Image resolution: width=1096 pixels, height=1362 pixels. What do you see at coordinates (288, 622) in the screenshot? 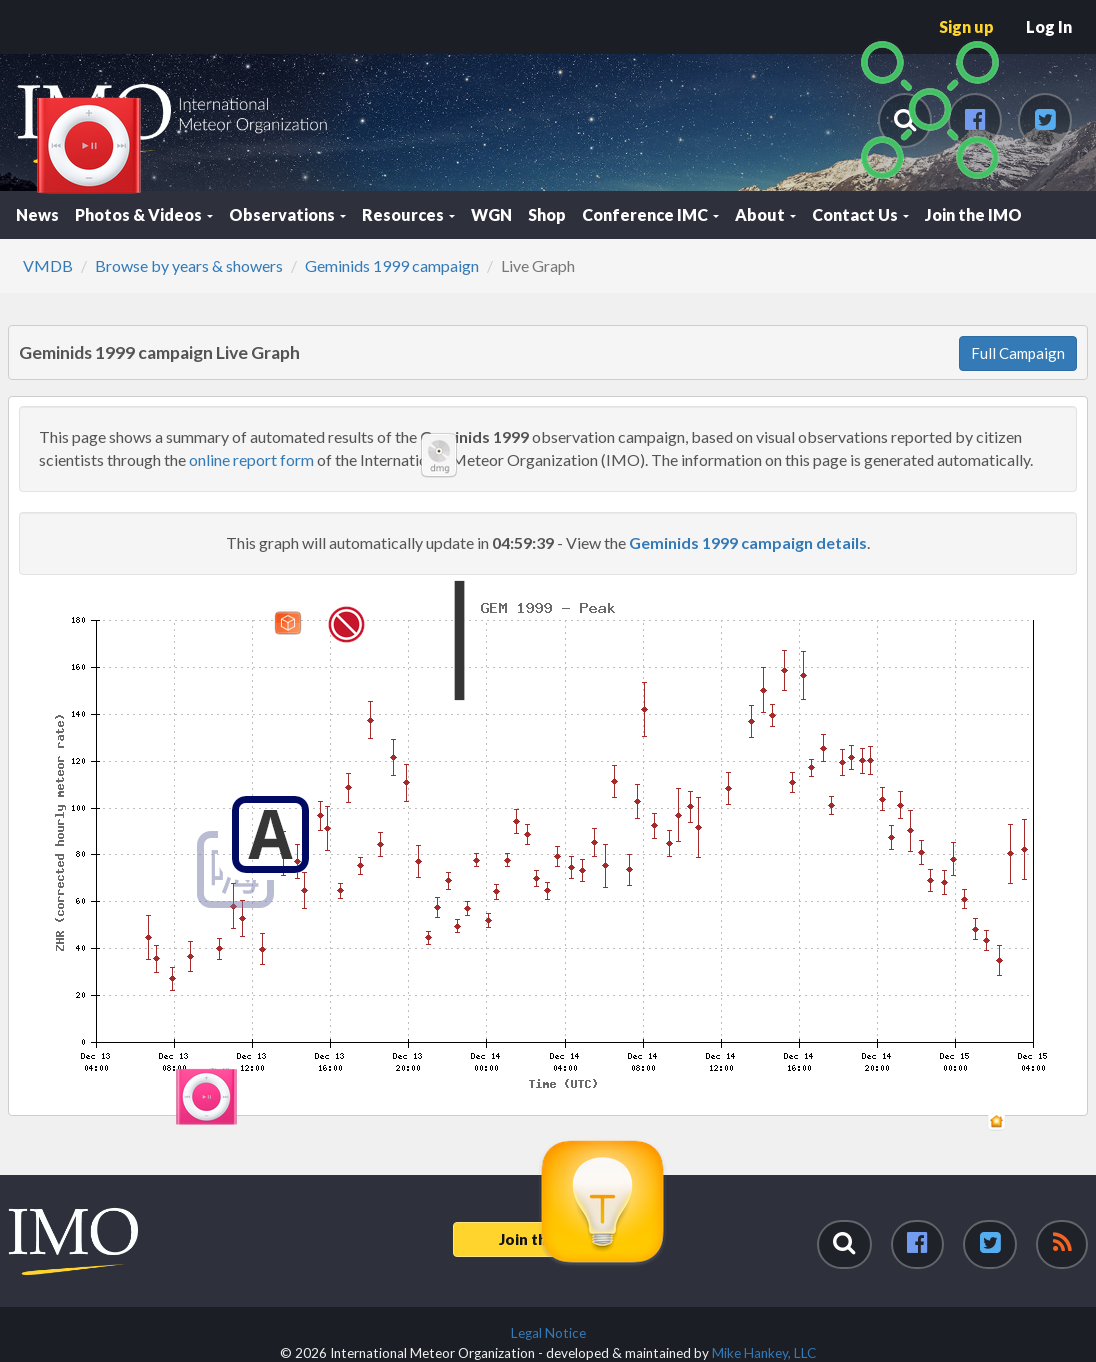
I see `an ascii stl 3d model file` at bounding box center [288, 622].